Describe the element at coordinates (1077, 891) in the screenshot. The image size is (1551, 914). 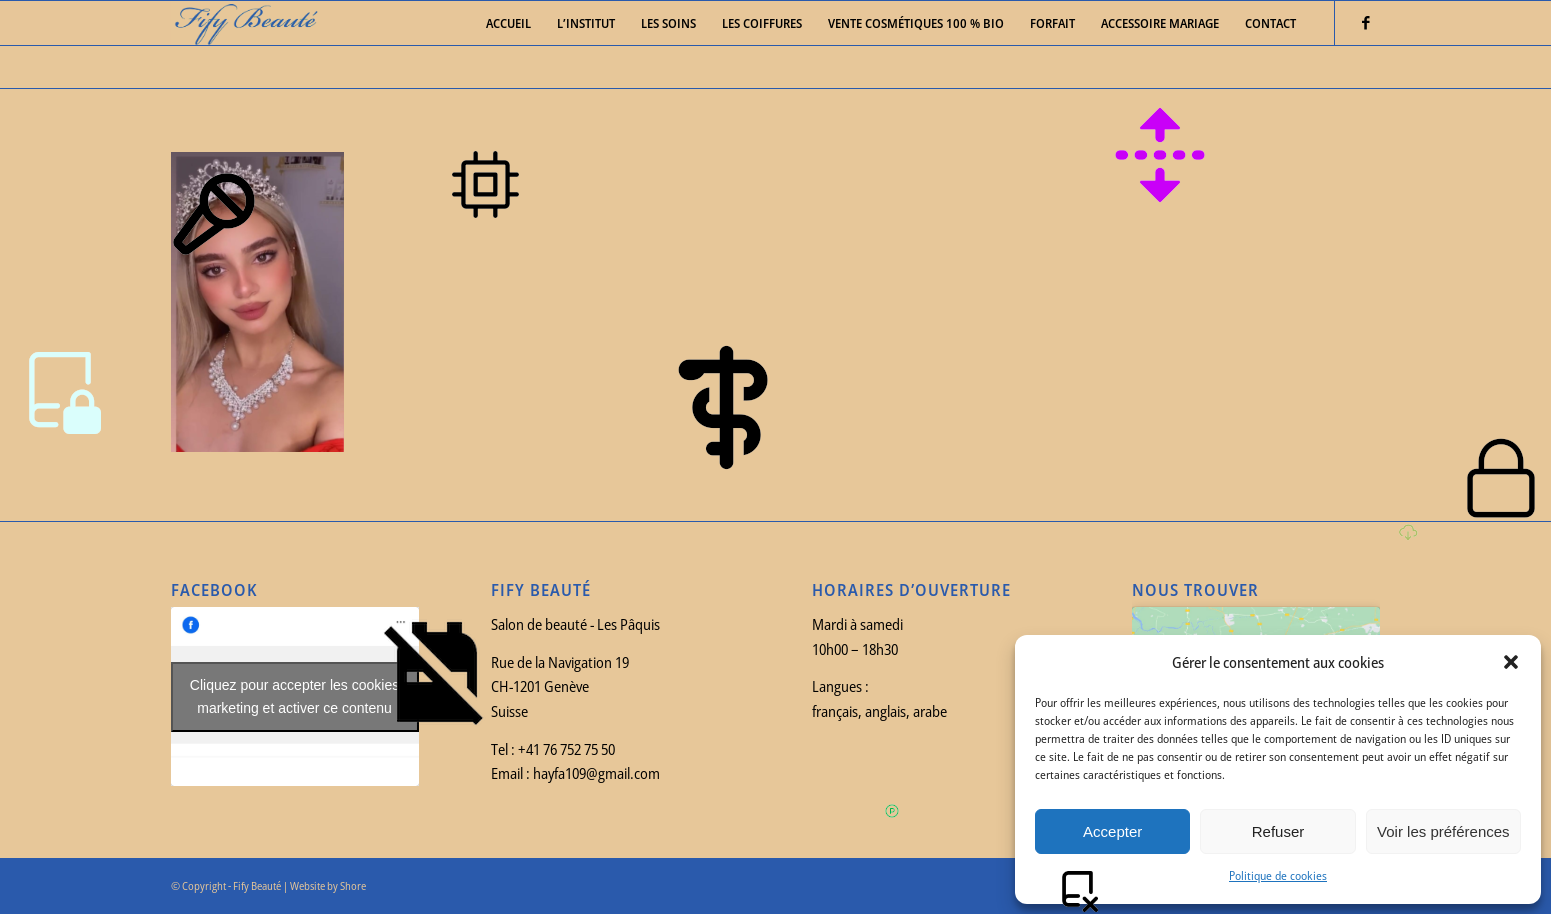
I see `indicates a deleted repository` at that location.